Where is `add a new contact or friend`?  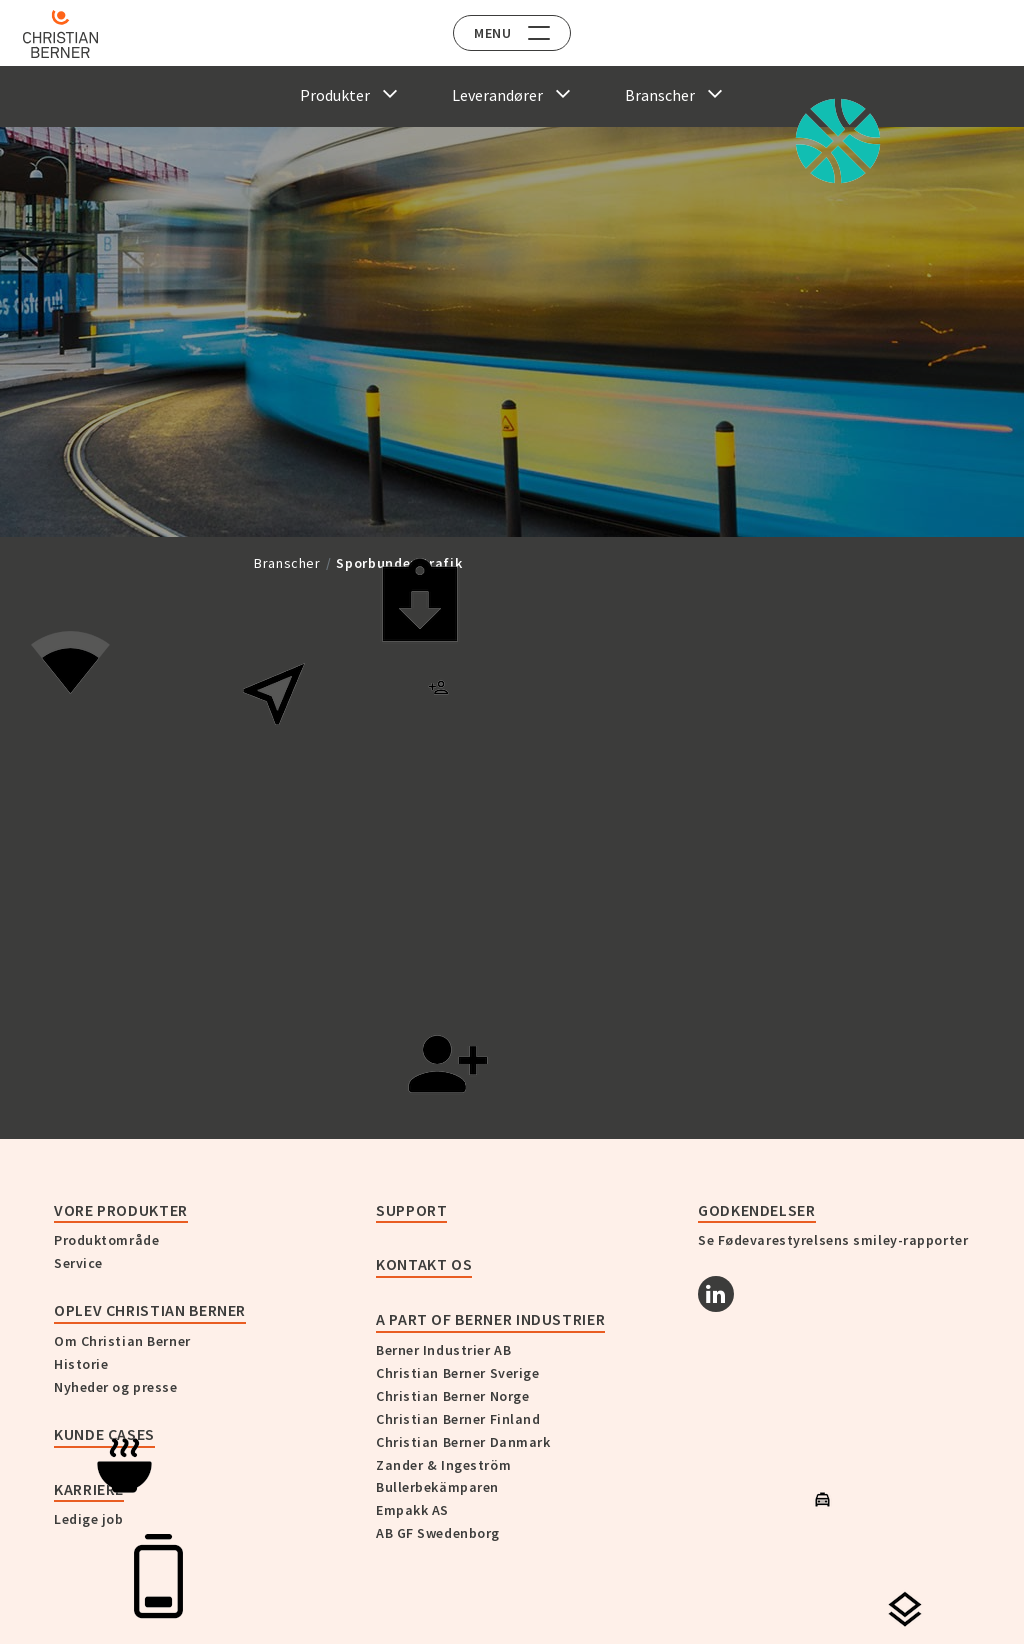 add a new contact or friend is located at coordinates (448, 1064).